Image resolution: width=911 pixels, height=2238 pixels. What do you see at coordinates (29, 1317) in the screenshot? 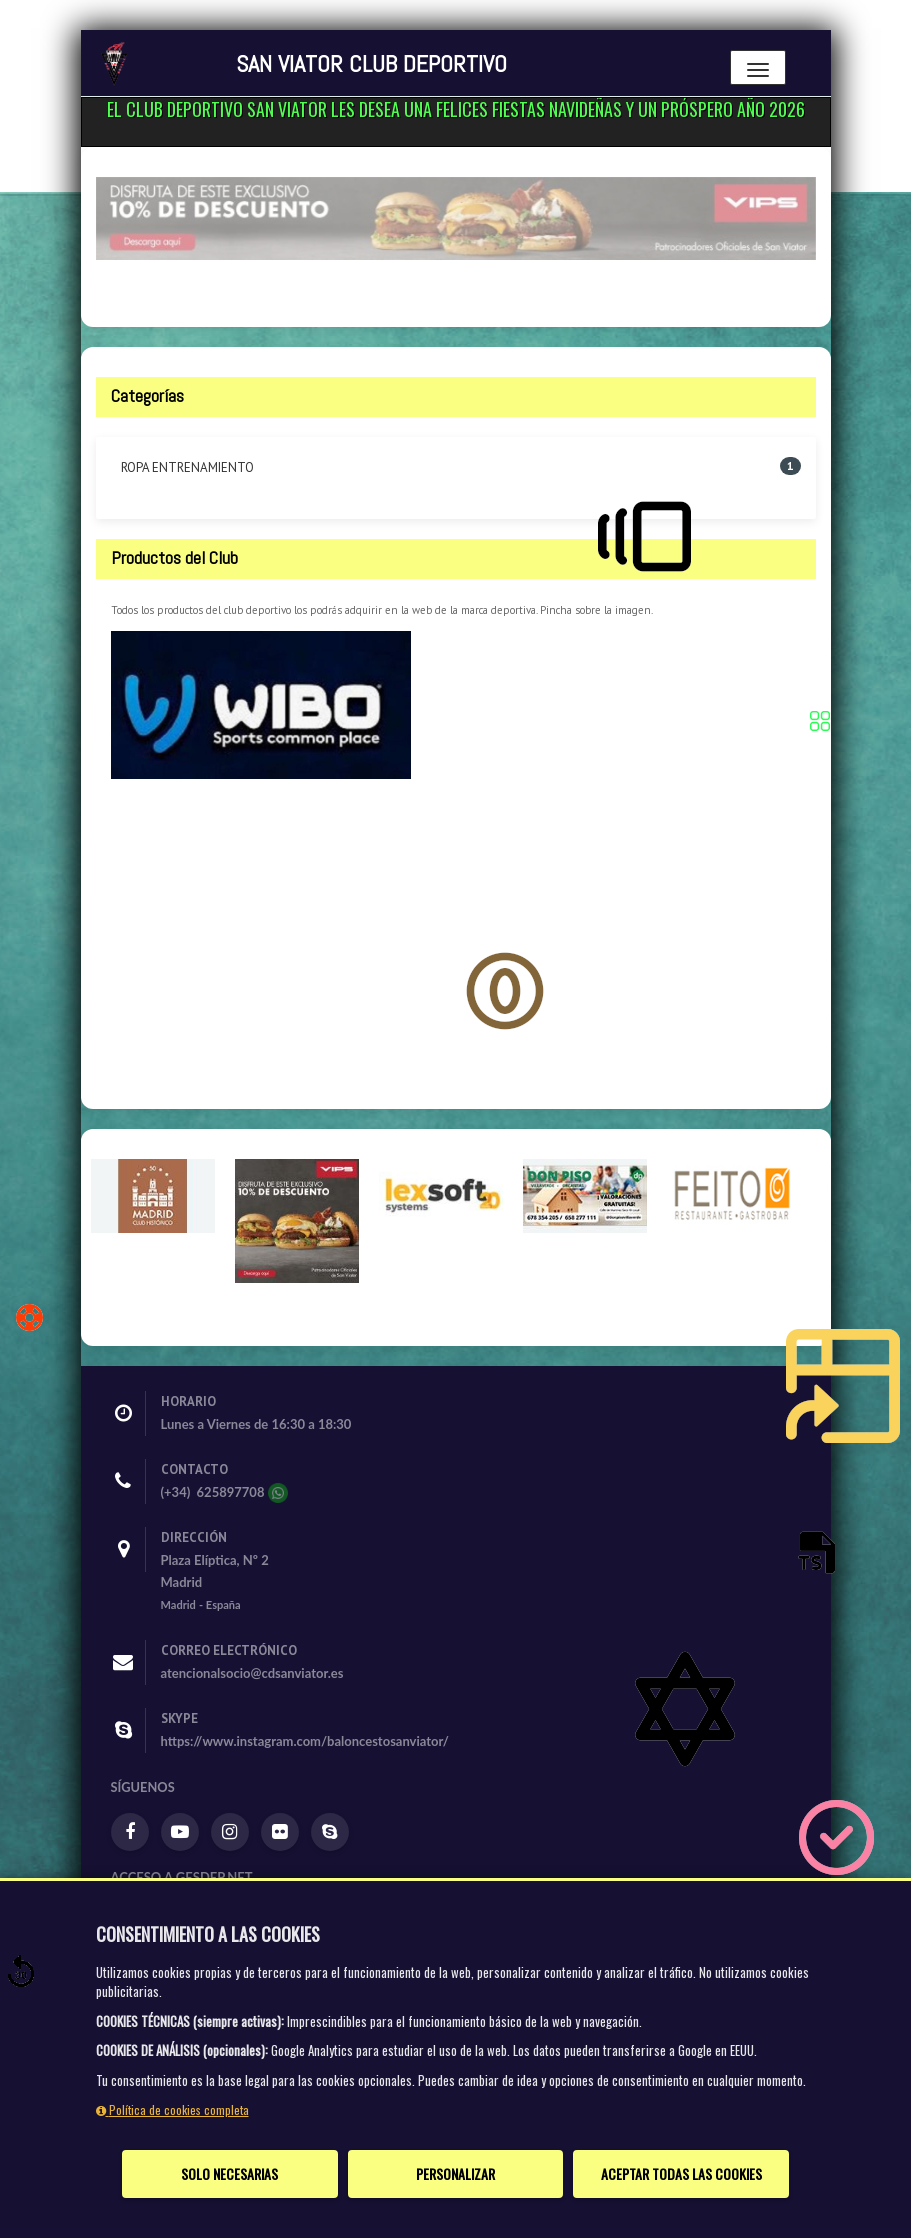
I see `access help or support` at bounding box center [29, 1317].